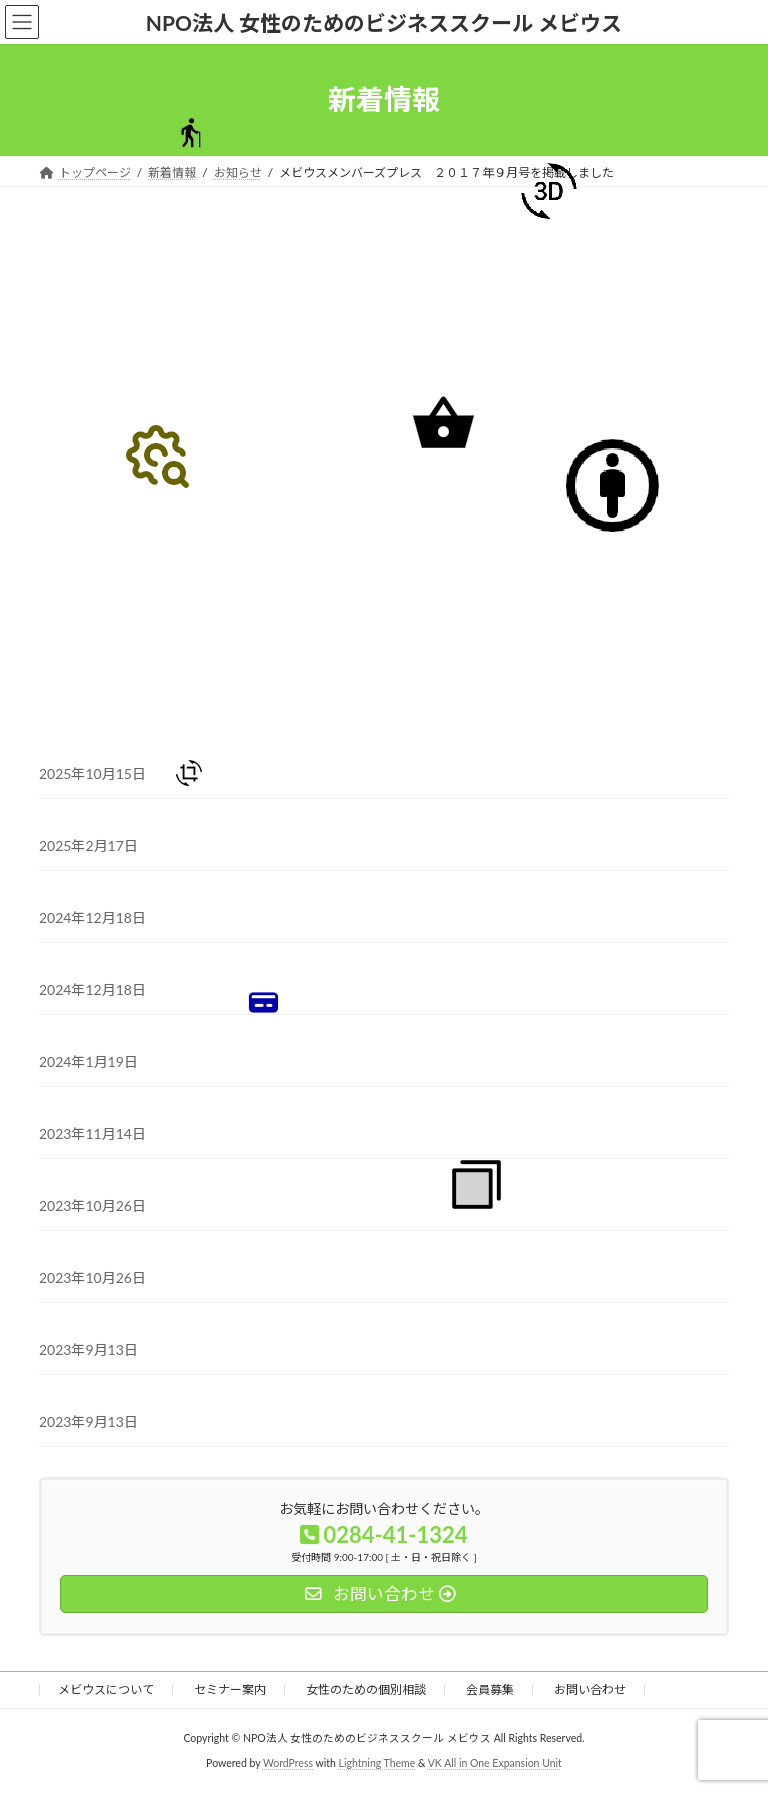 The width and height of the screenshot is (768, 1794). What do you see at coordinates (189, 773) in the screenshot?
I see `rotate and crop an image` at bounding box center [189, 773].